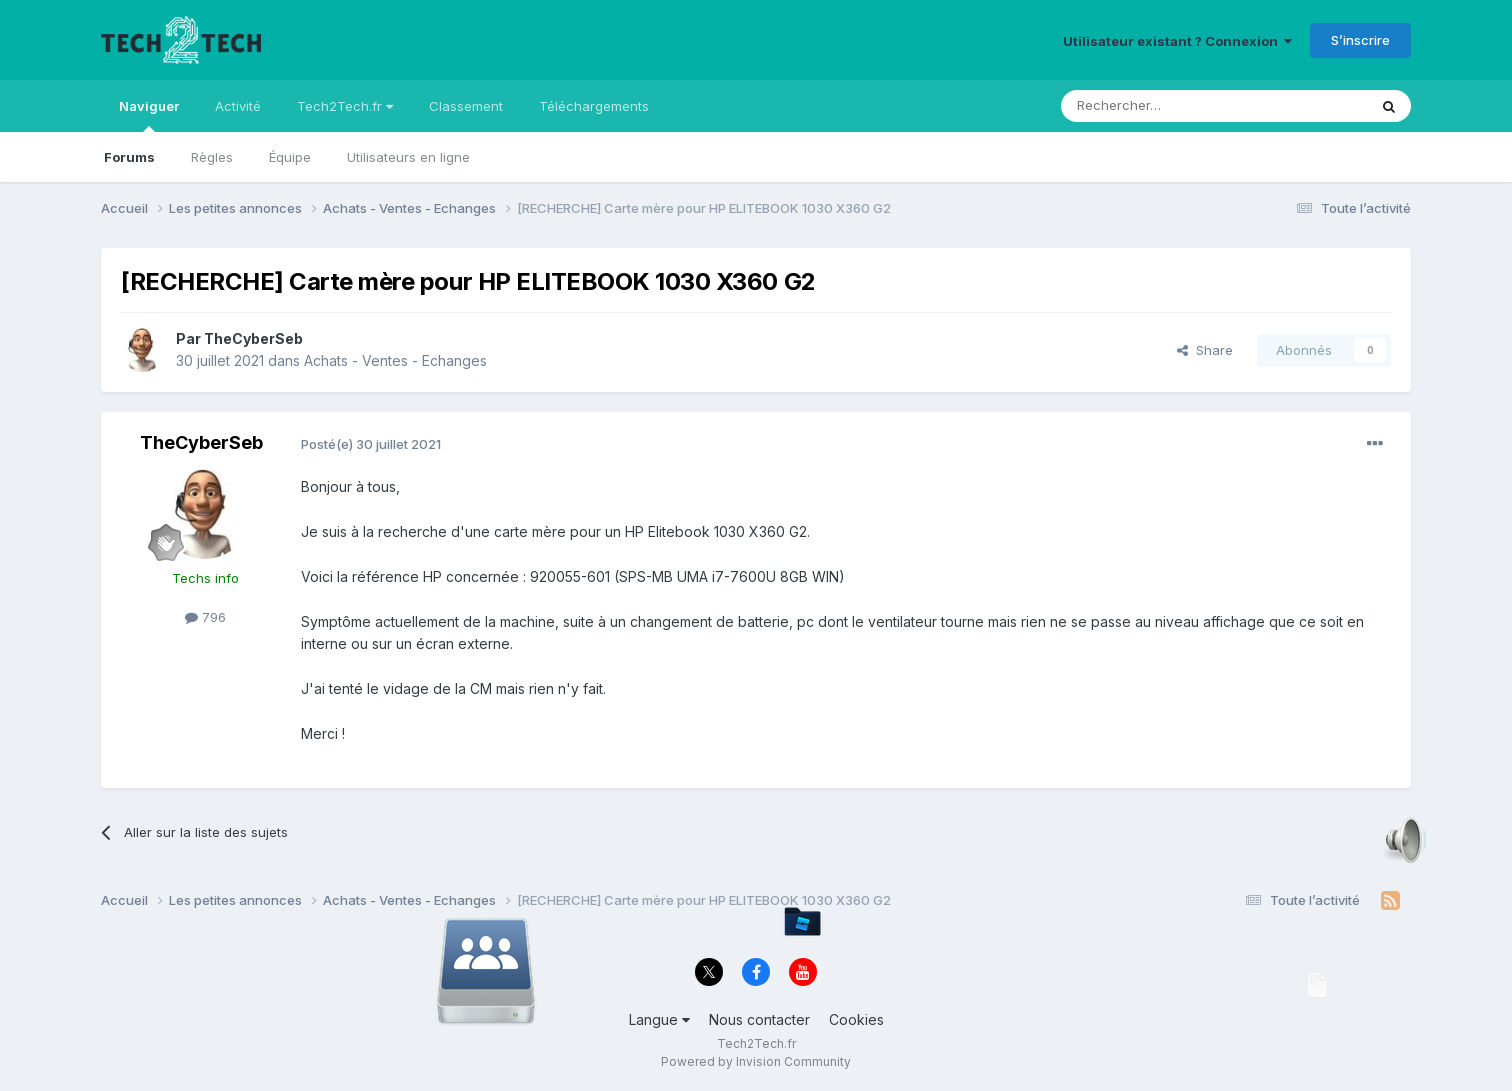 This screenshot has height=1091, width=1512. Describe the element at coordinates (1317, 985) in the screenshot. I see `preview a text file before opening` at that location.